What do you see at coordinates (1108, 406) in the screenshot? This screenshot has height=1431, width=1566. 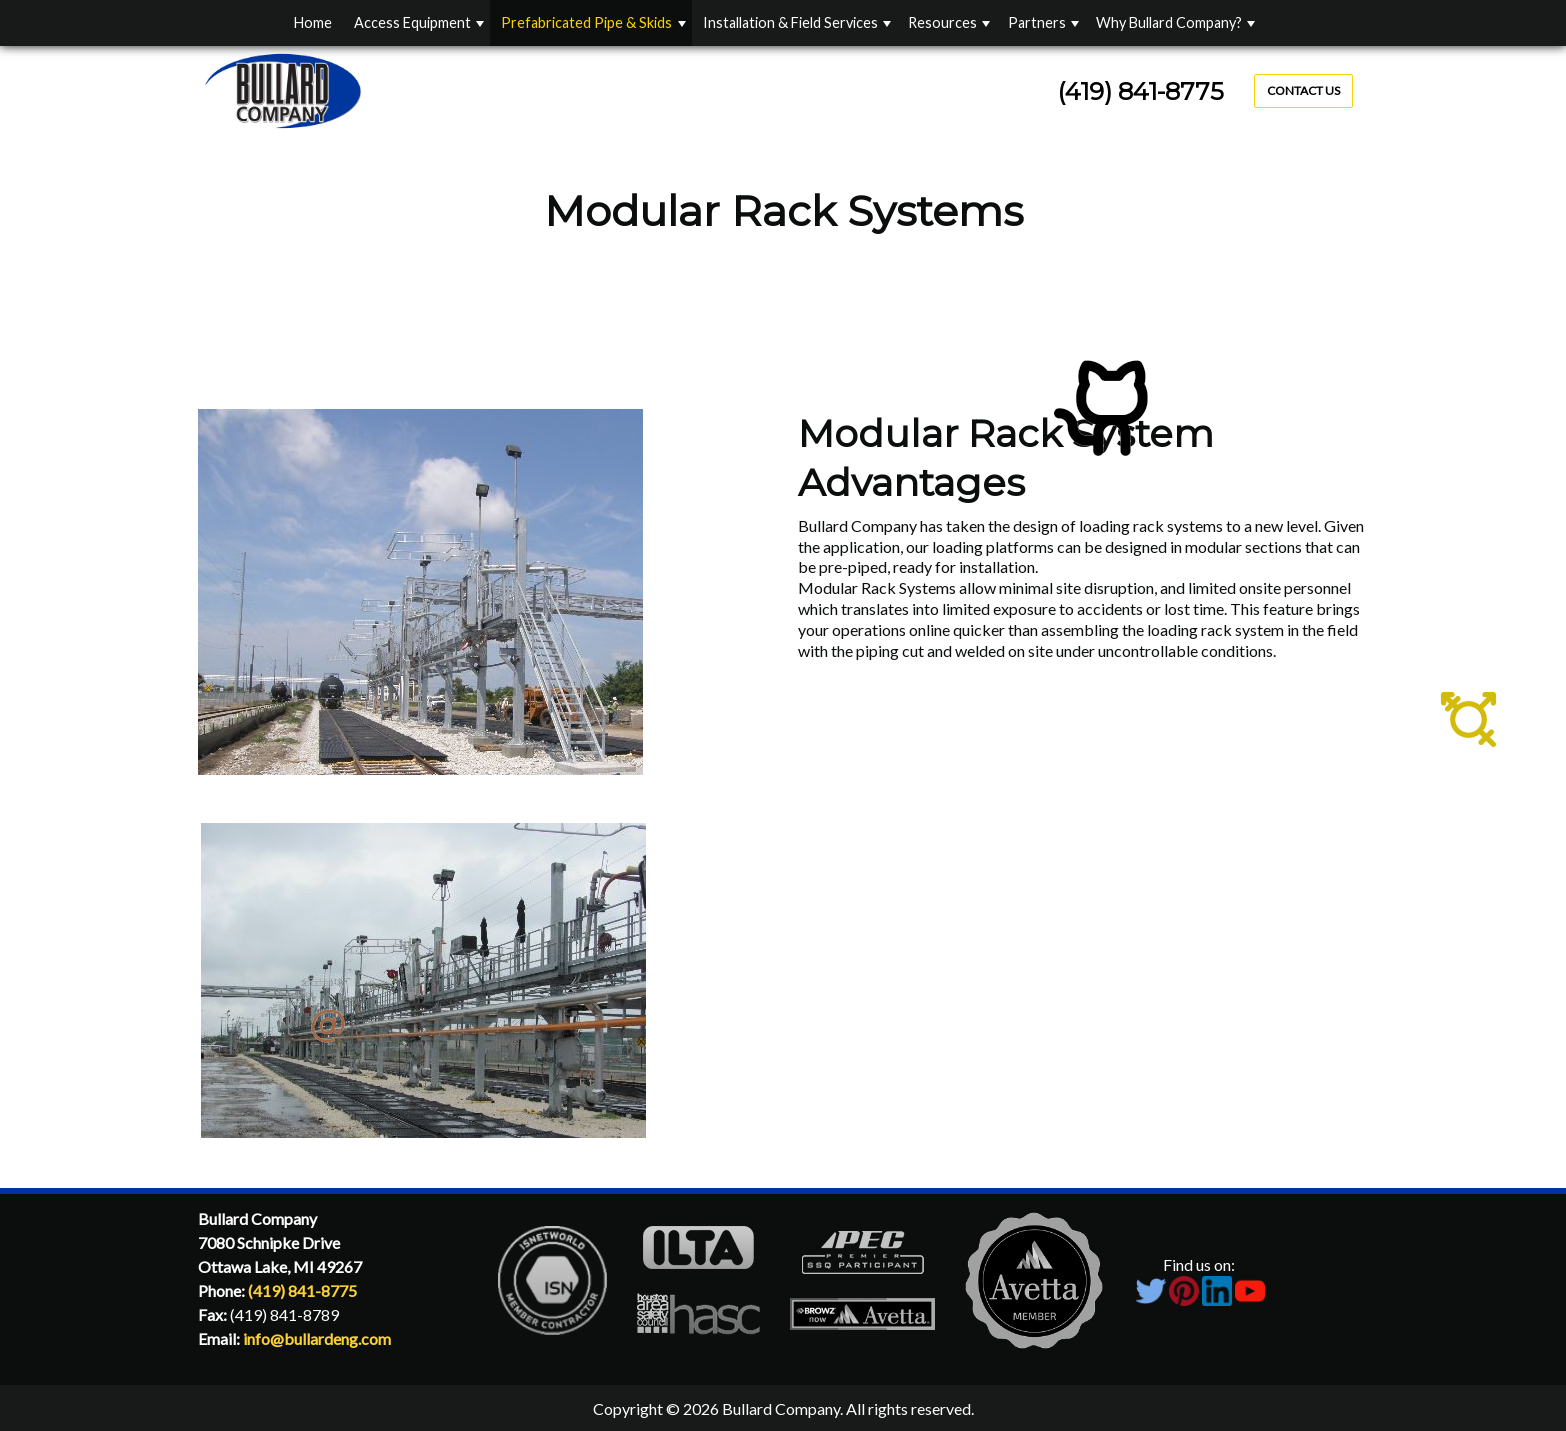 I see `visit github repository` at bounding box center [1108, 406].